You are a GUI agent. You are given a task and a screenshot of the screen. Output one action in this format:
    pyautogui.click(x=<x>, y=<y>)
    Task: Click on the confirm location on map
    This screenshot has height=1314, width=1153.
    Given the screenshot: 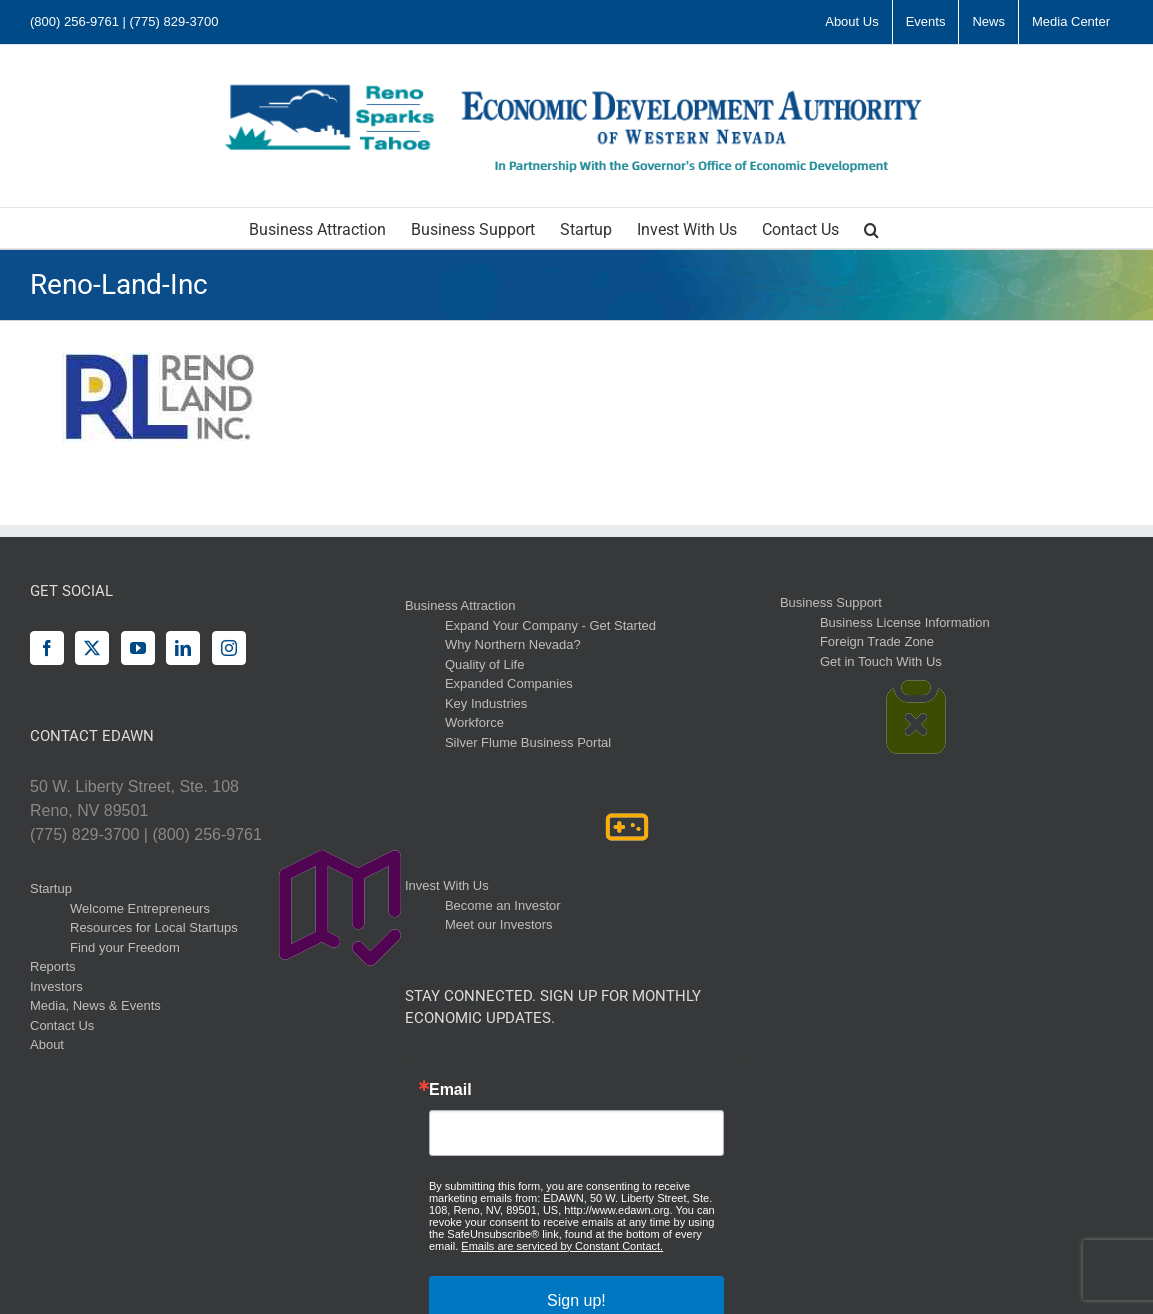 What is the action you would take?
    pyautogui.click(x=340, y=905)
    